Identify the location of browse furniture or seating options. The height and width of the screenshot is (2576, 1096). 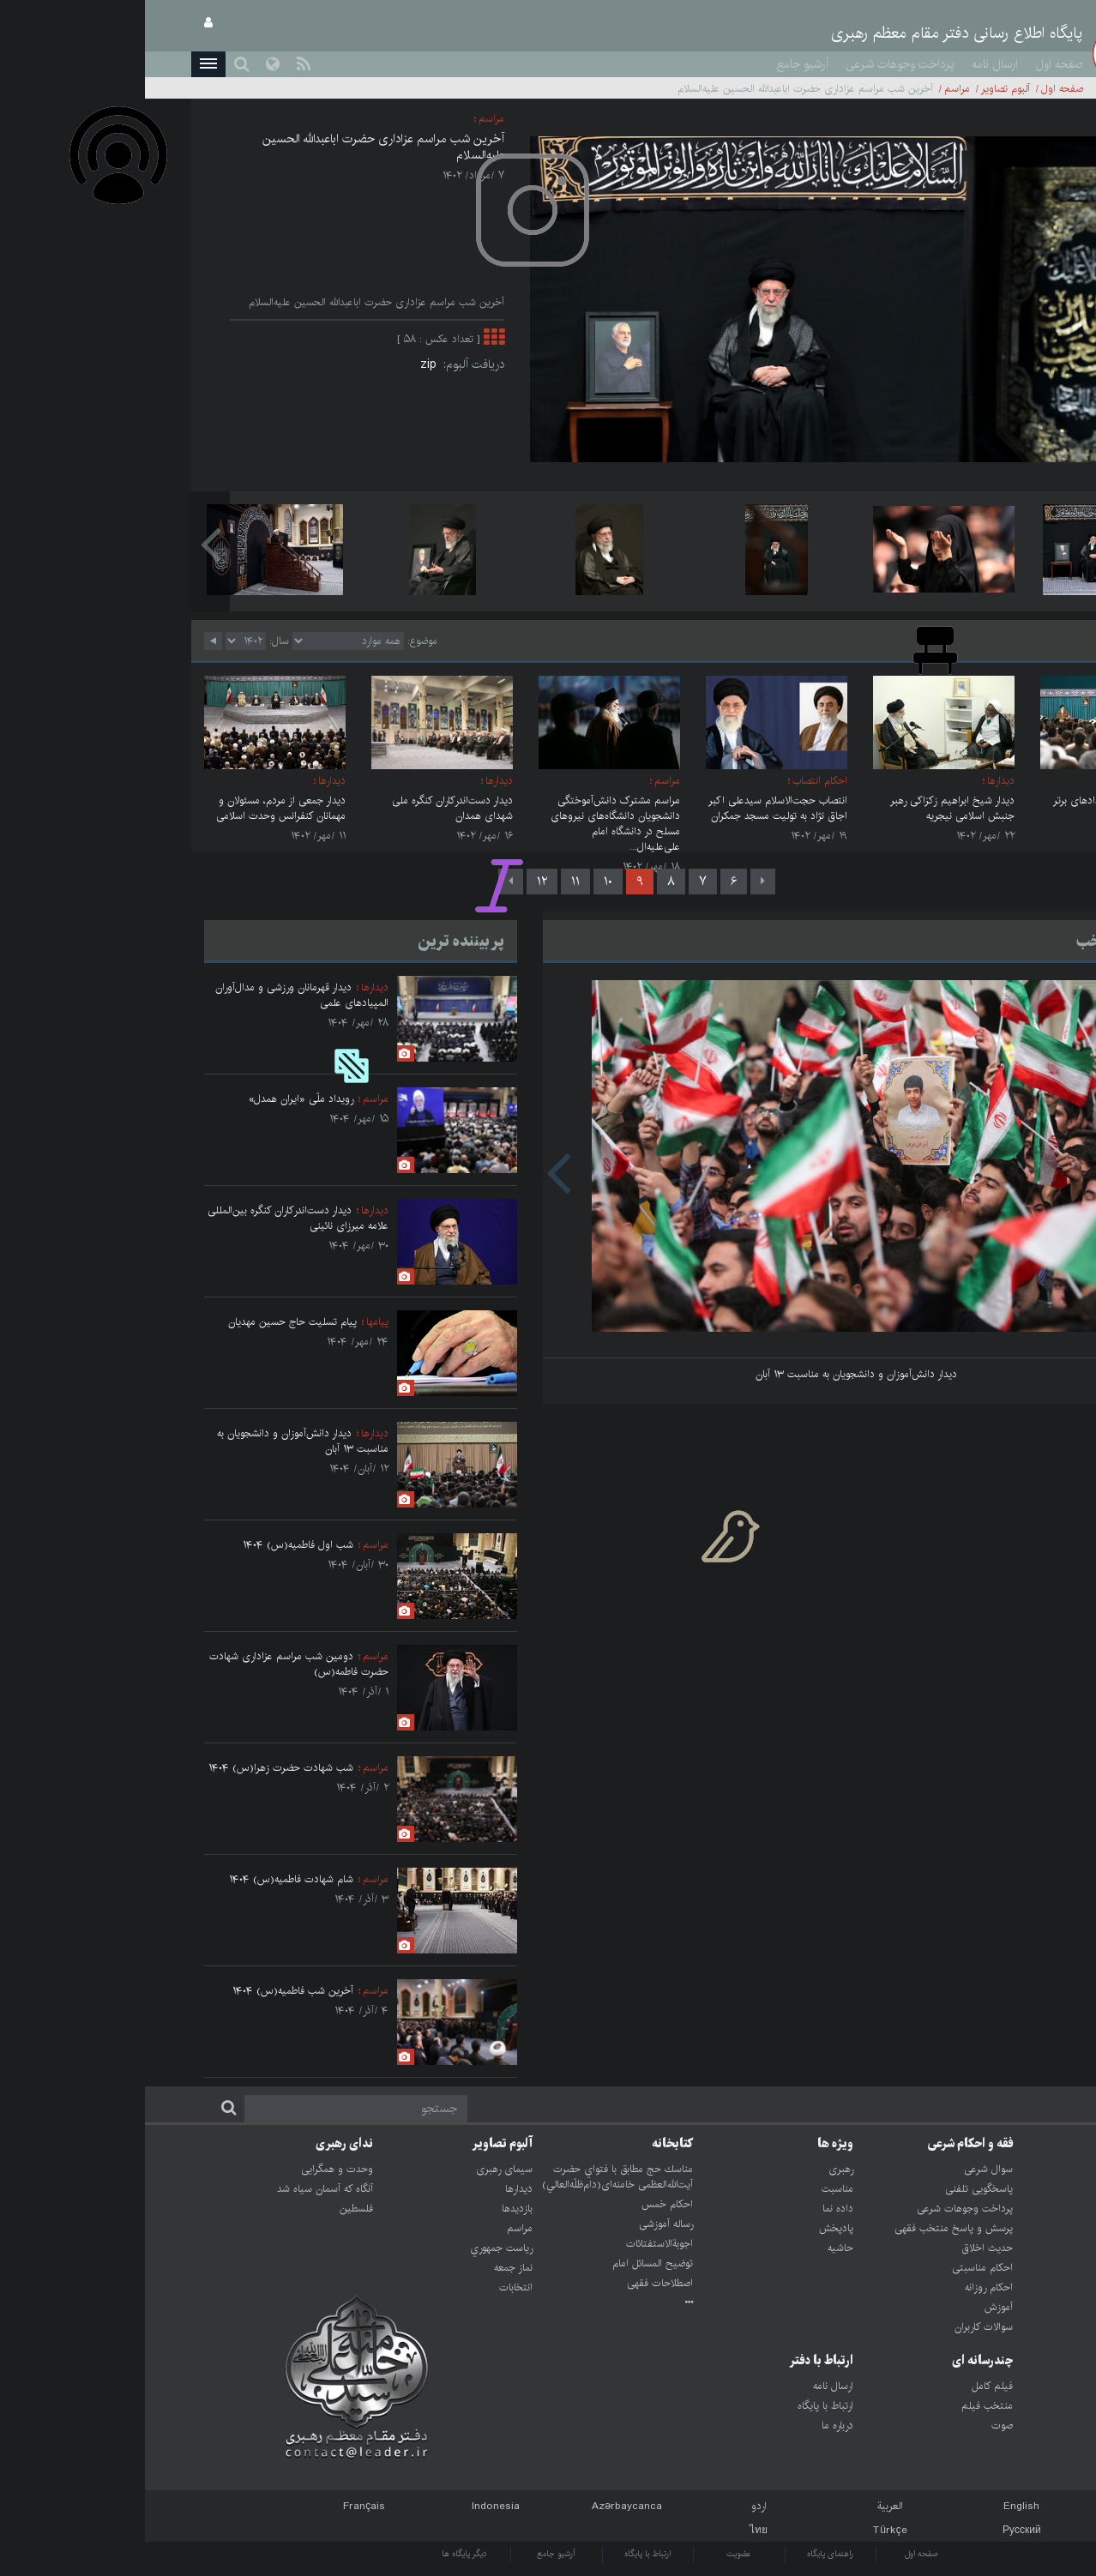
(935, 650).